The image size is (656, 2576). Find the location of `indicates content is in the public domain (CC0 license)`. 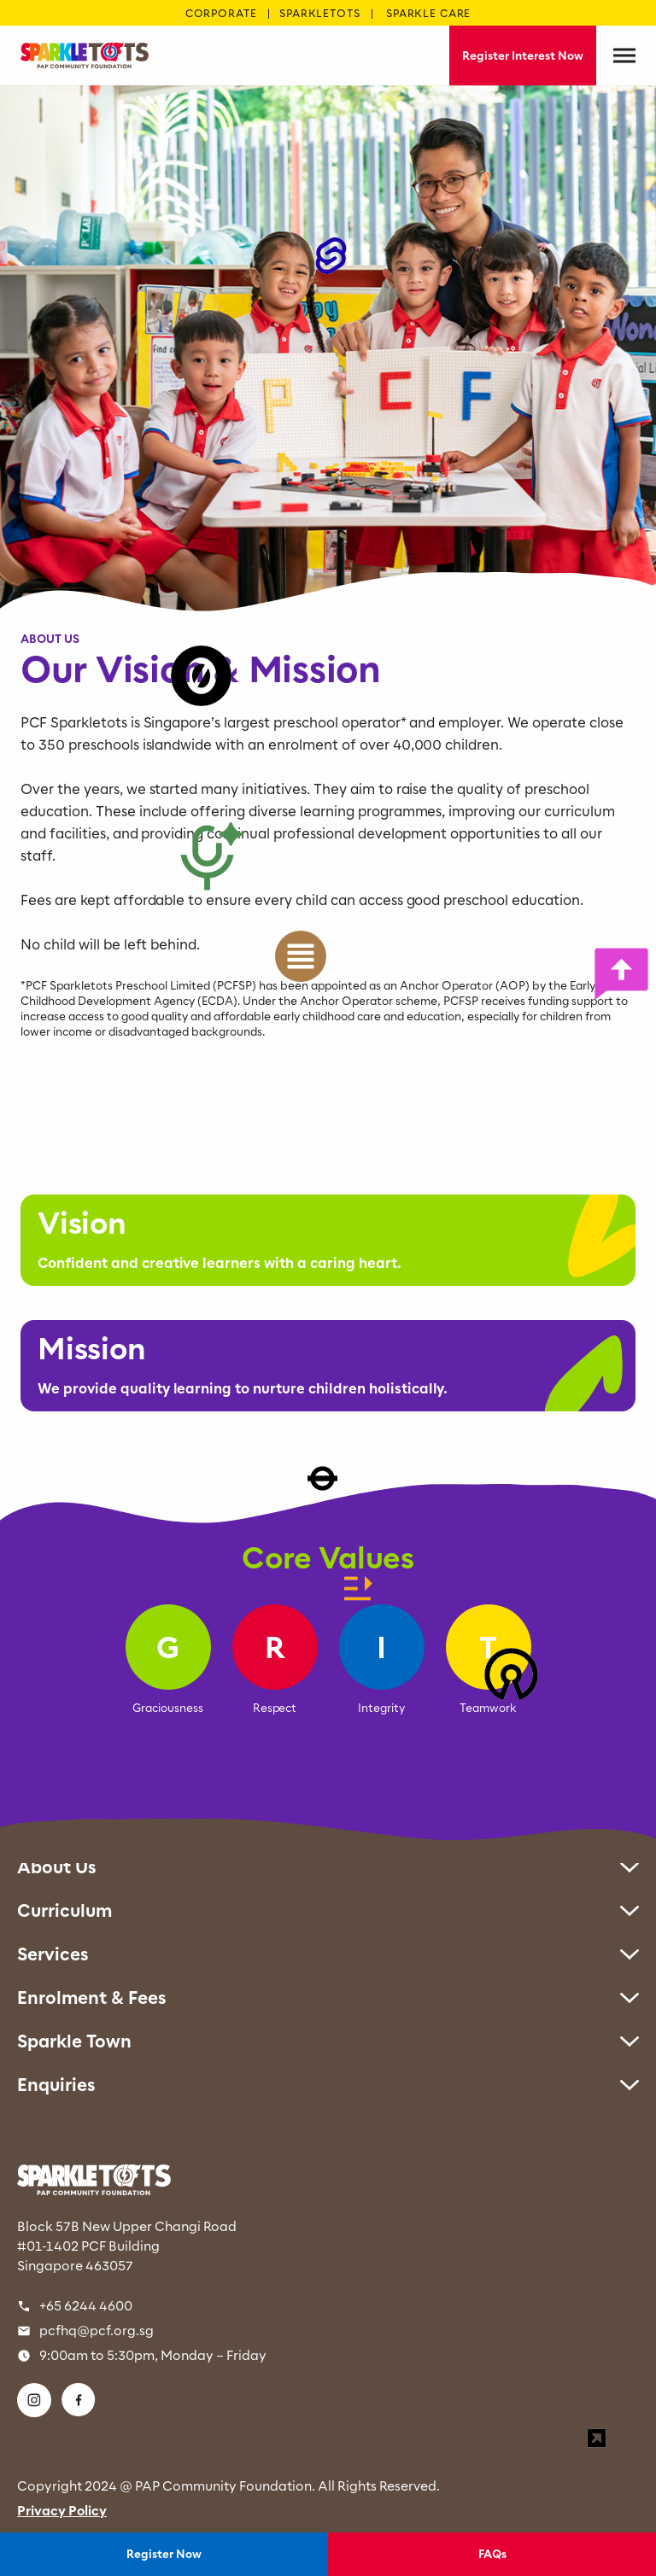

indicates content is in the public domain (CC0 license) is located at coordinates (201, 675).